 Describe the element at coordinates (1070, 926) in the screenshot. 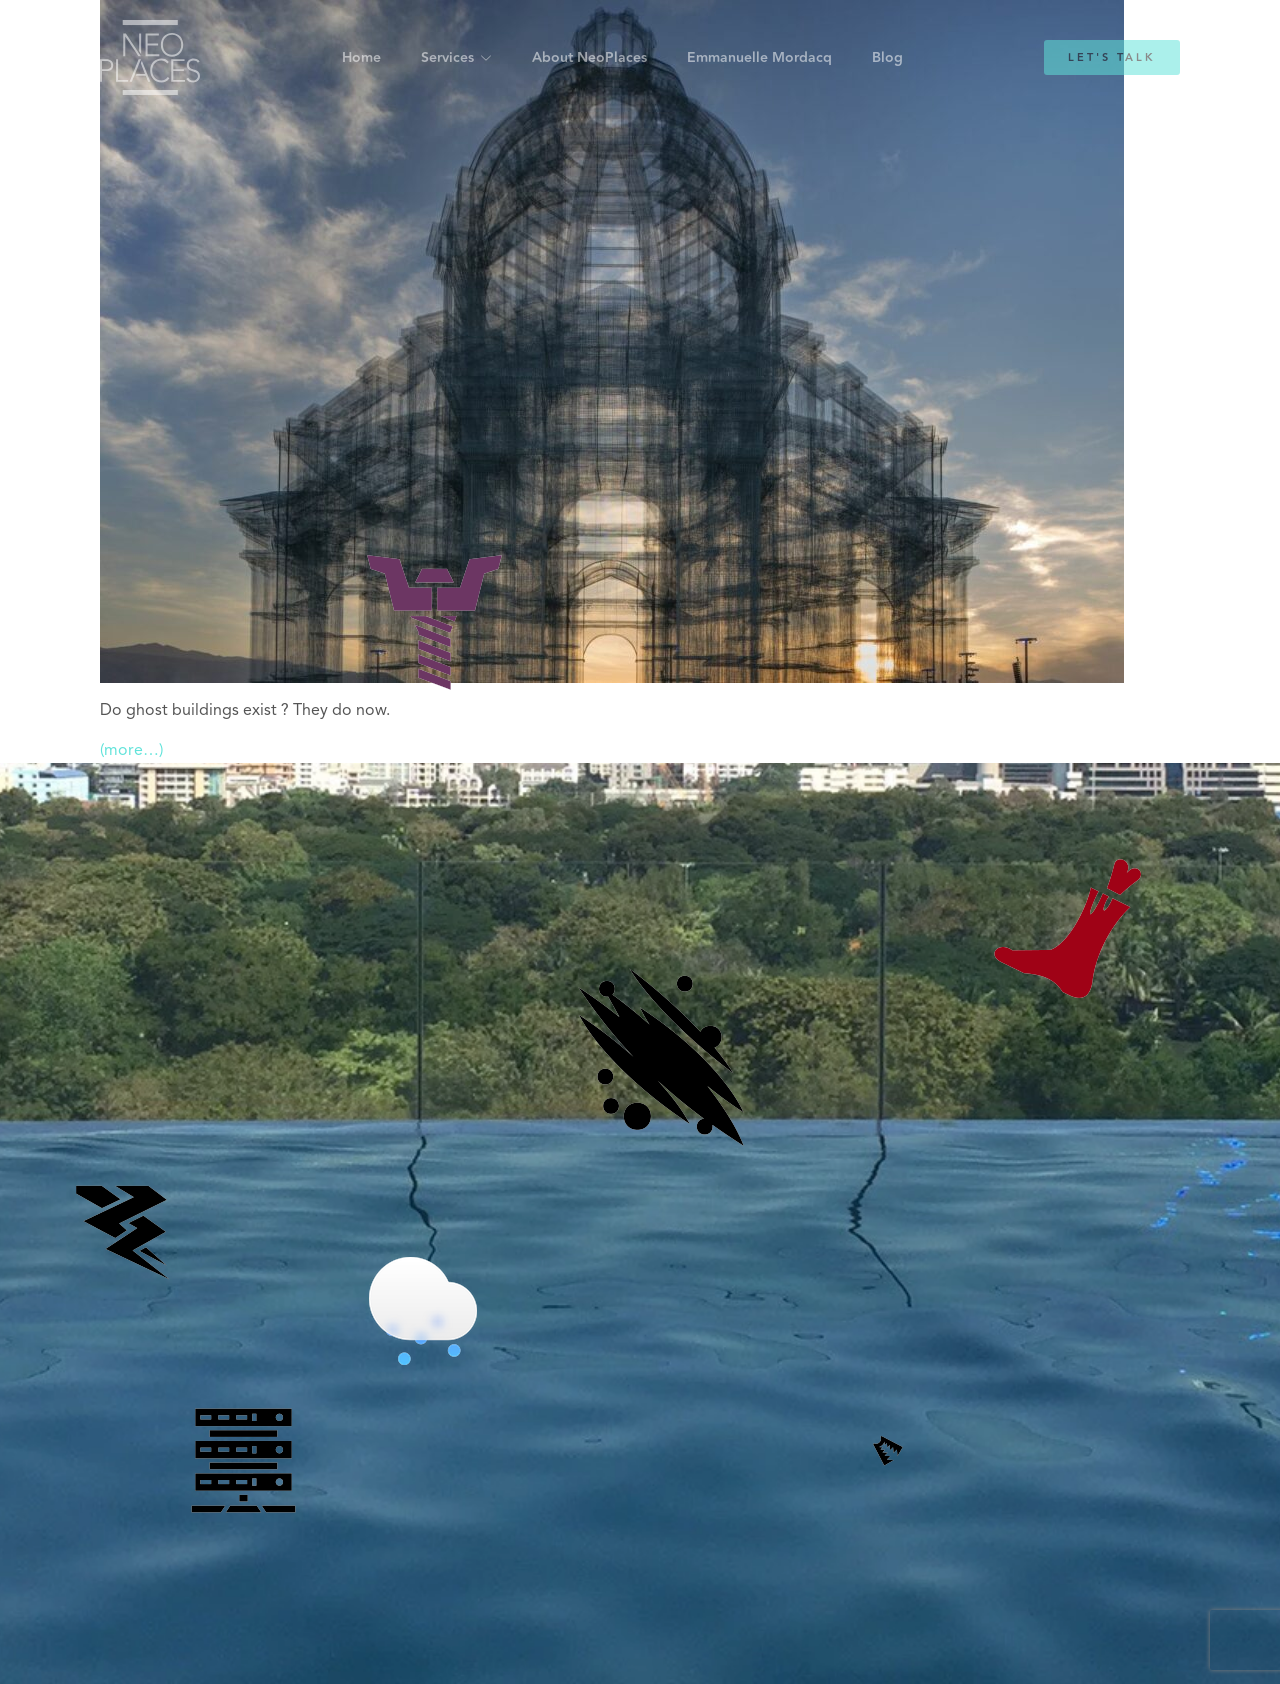

I see `indicates character injury or damage state` at that location.